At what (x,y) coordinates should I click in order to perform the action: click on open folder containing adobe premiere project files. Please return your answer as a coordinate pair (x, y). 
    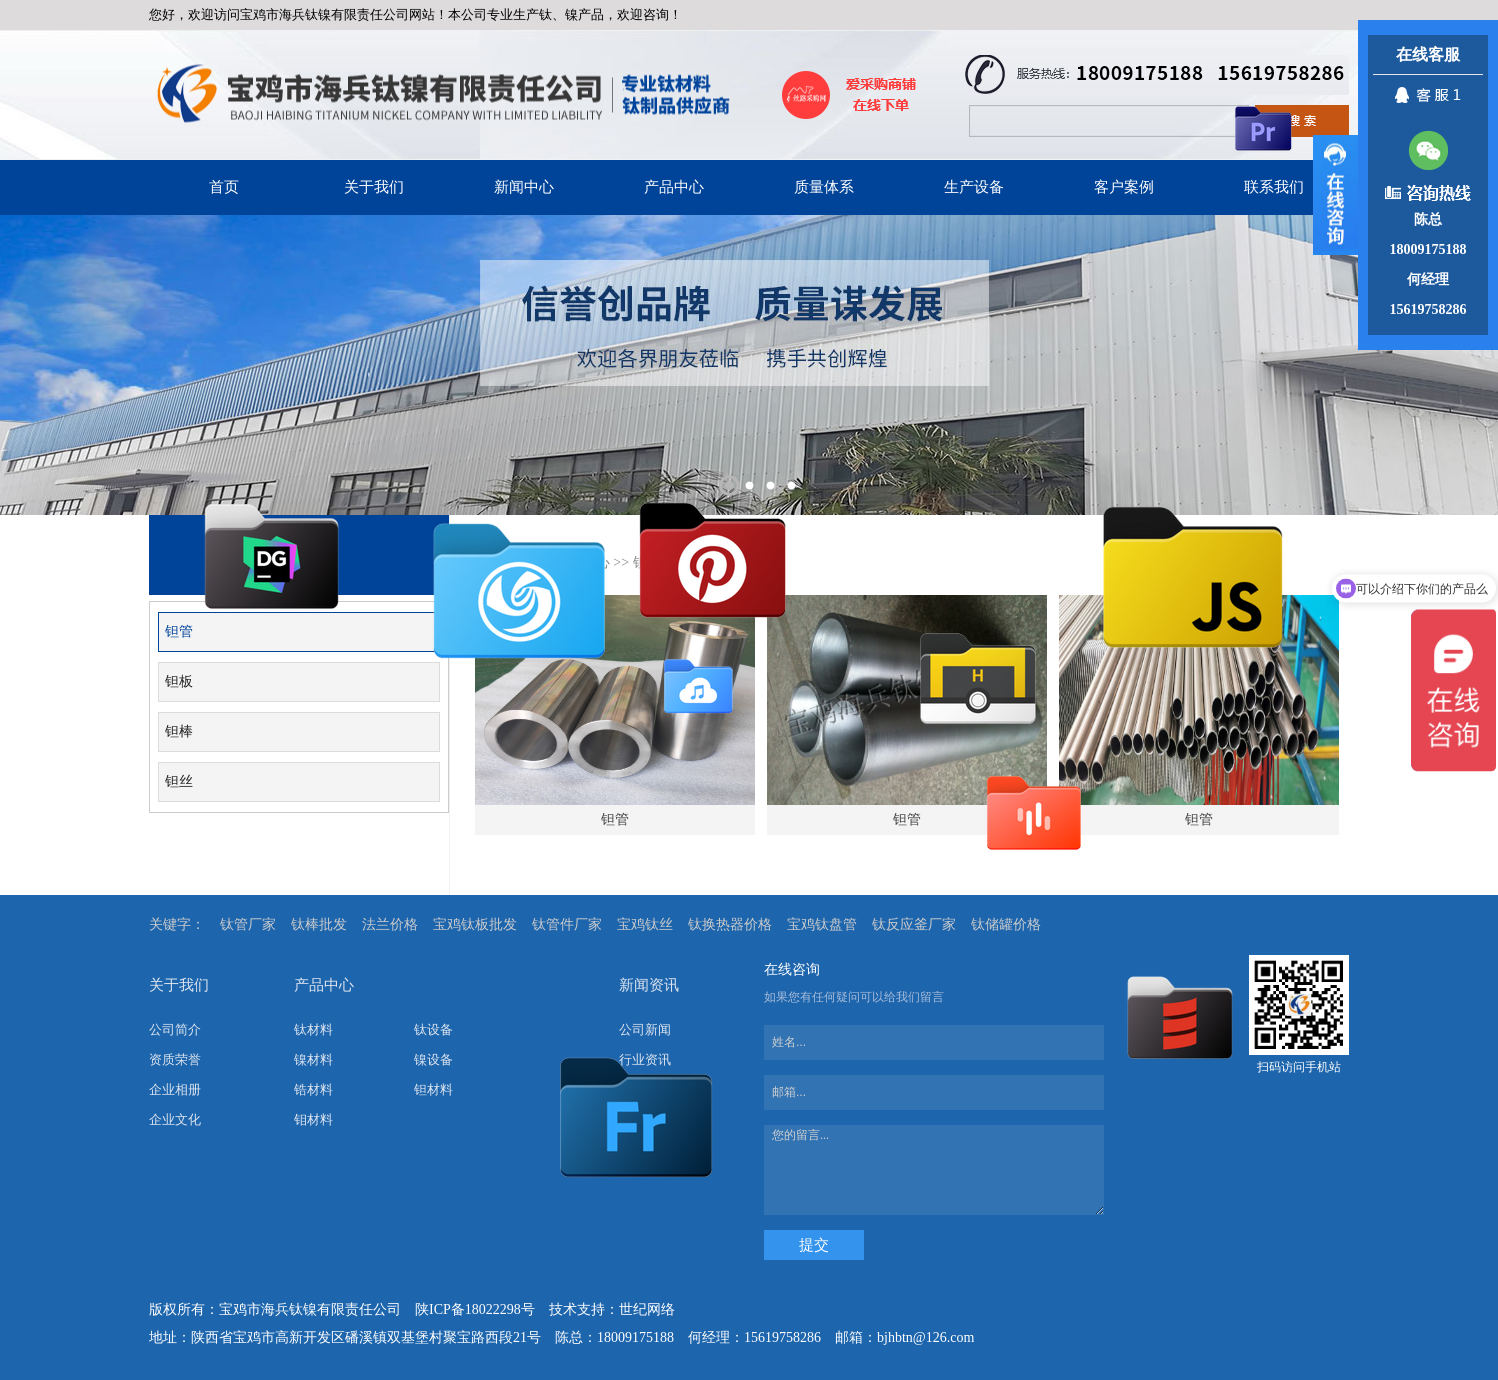
    Looking at the image, I should click on (1263, 130).